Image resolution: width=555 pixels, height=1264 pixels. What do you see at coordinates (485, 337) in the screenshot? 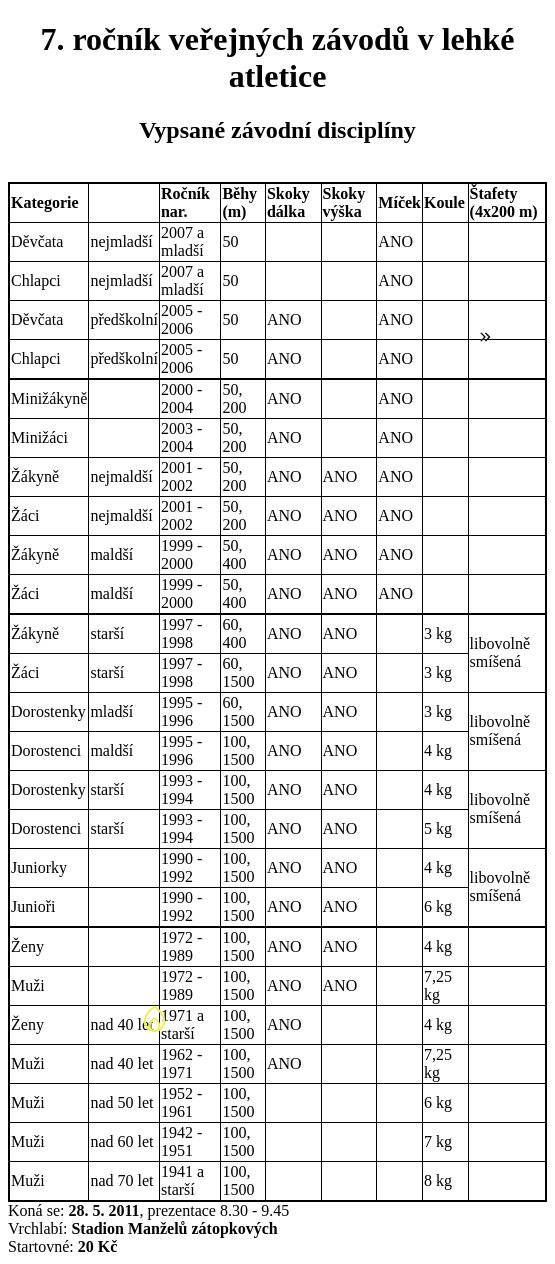
I see `skip forward or advance to next item` at bounding box center [485, 337].